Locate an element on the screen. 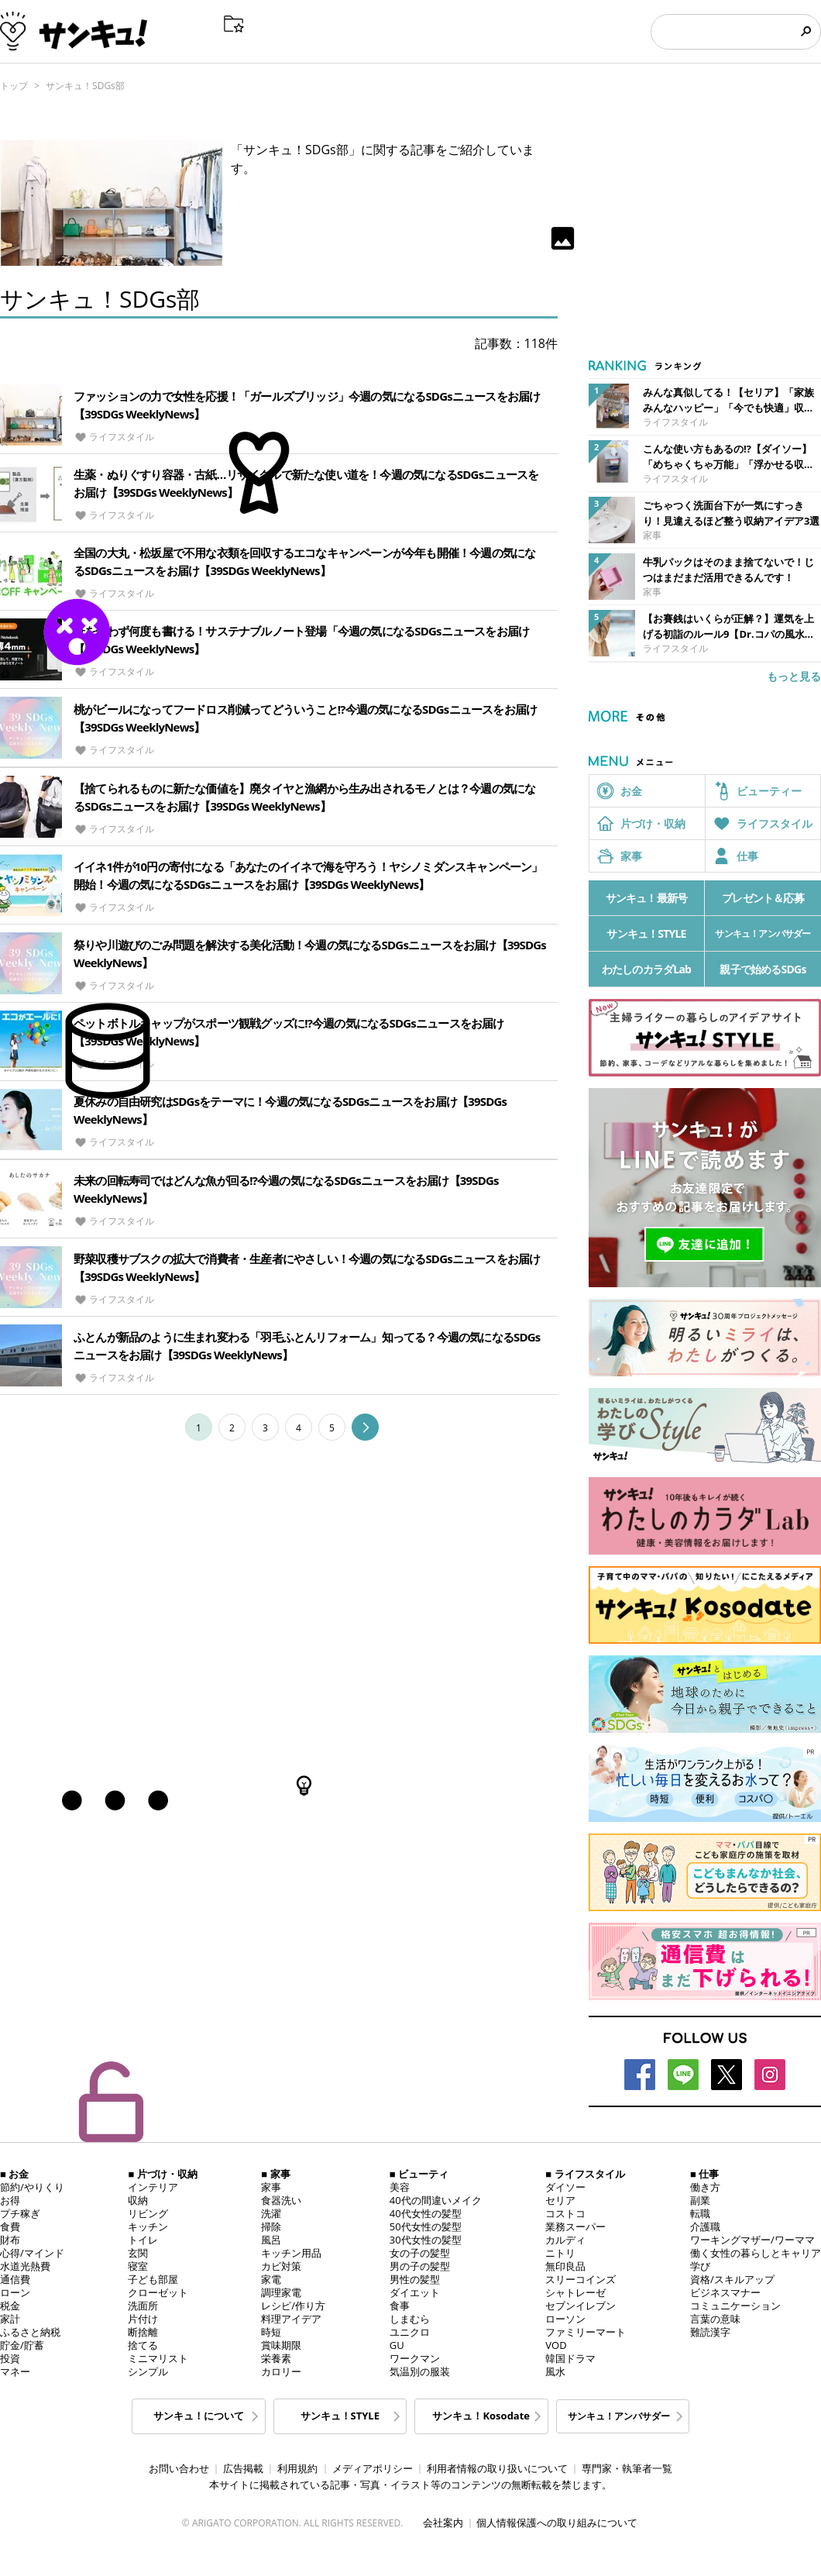  access database storage is located at coordinates (108, 1051).